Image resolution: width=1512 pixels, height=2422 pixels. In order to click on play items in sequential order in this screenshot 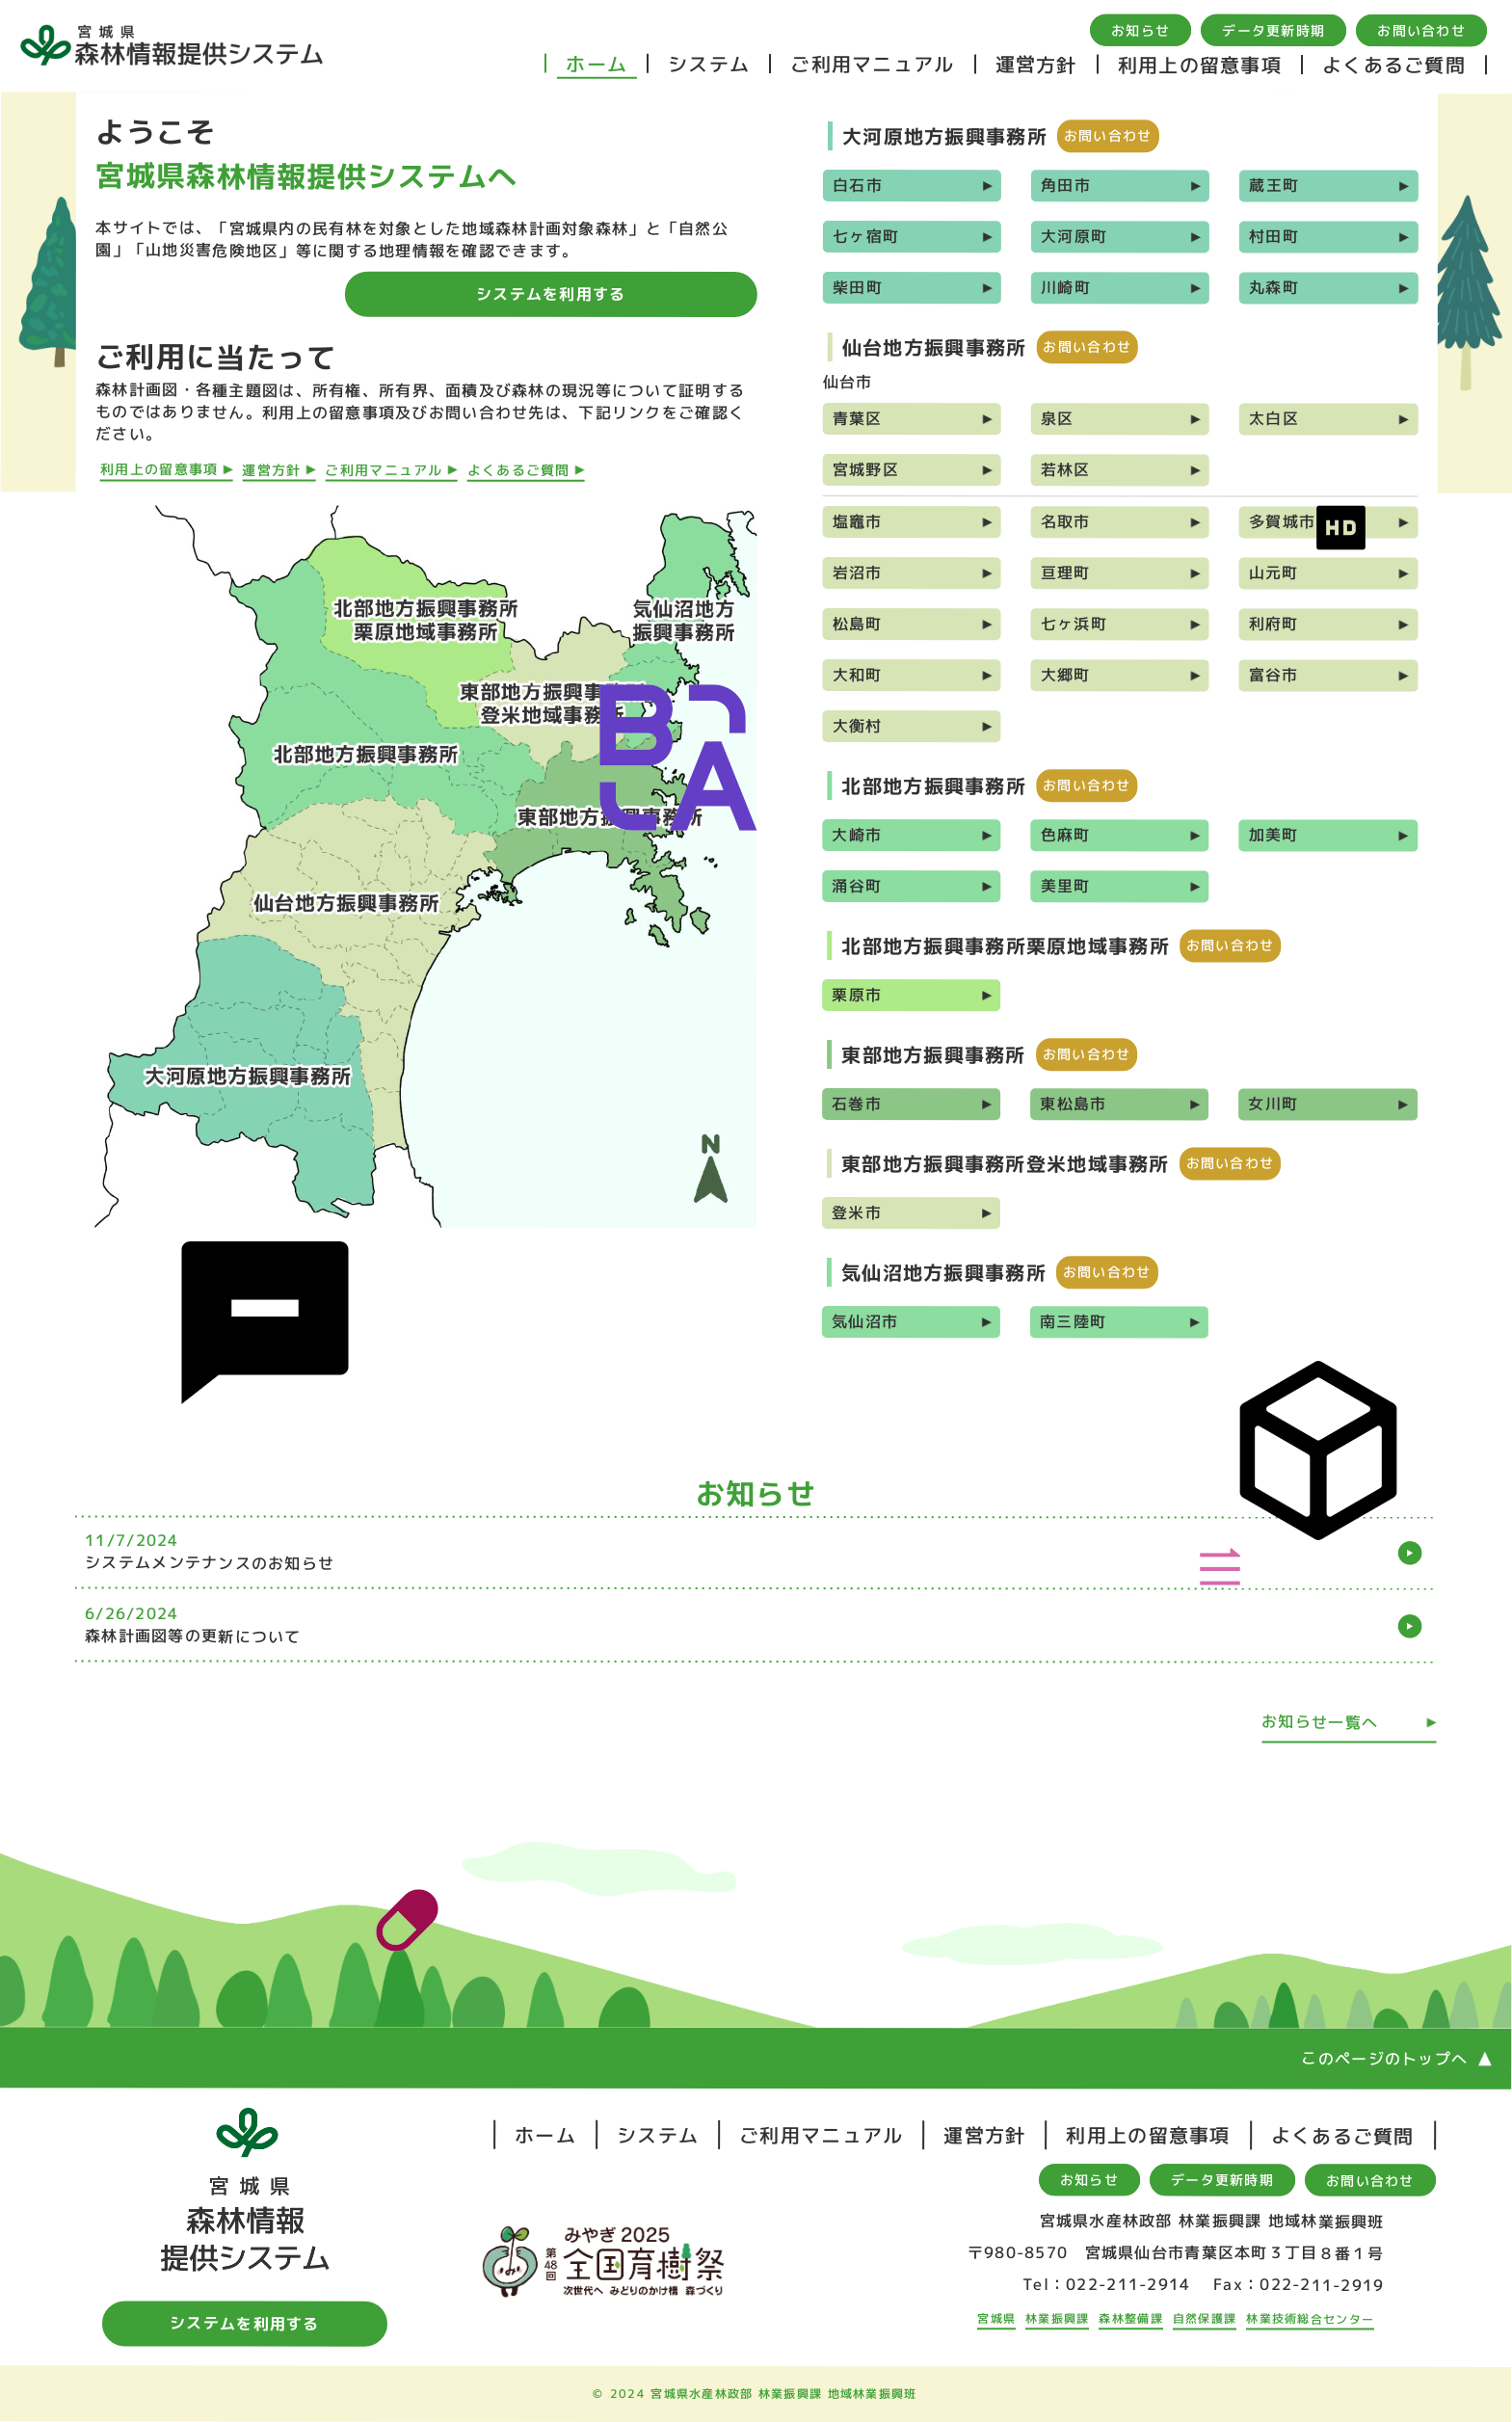, I will do `click(1220, 1569)`.